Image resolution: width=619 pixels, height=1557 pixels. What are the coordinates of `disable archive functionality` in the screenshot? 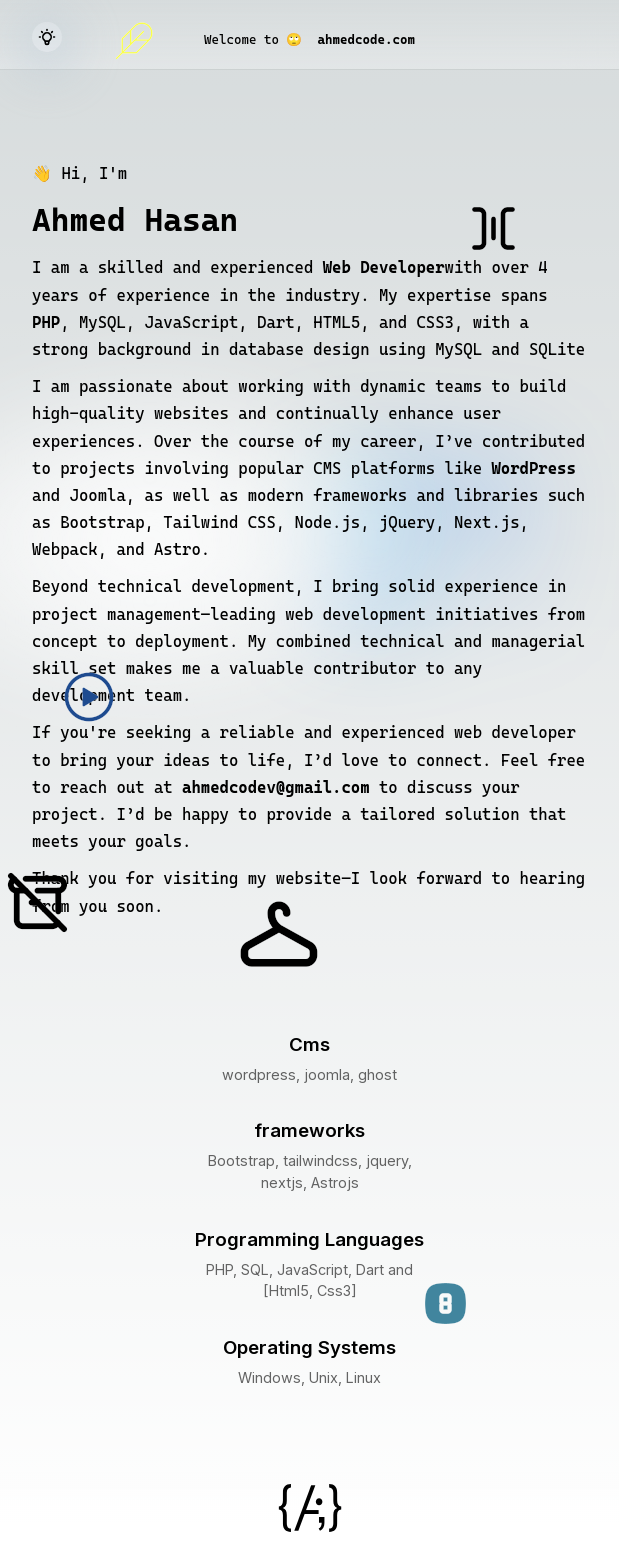 It's located at (37, 902).